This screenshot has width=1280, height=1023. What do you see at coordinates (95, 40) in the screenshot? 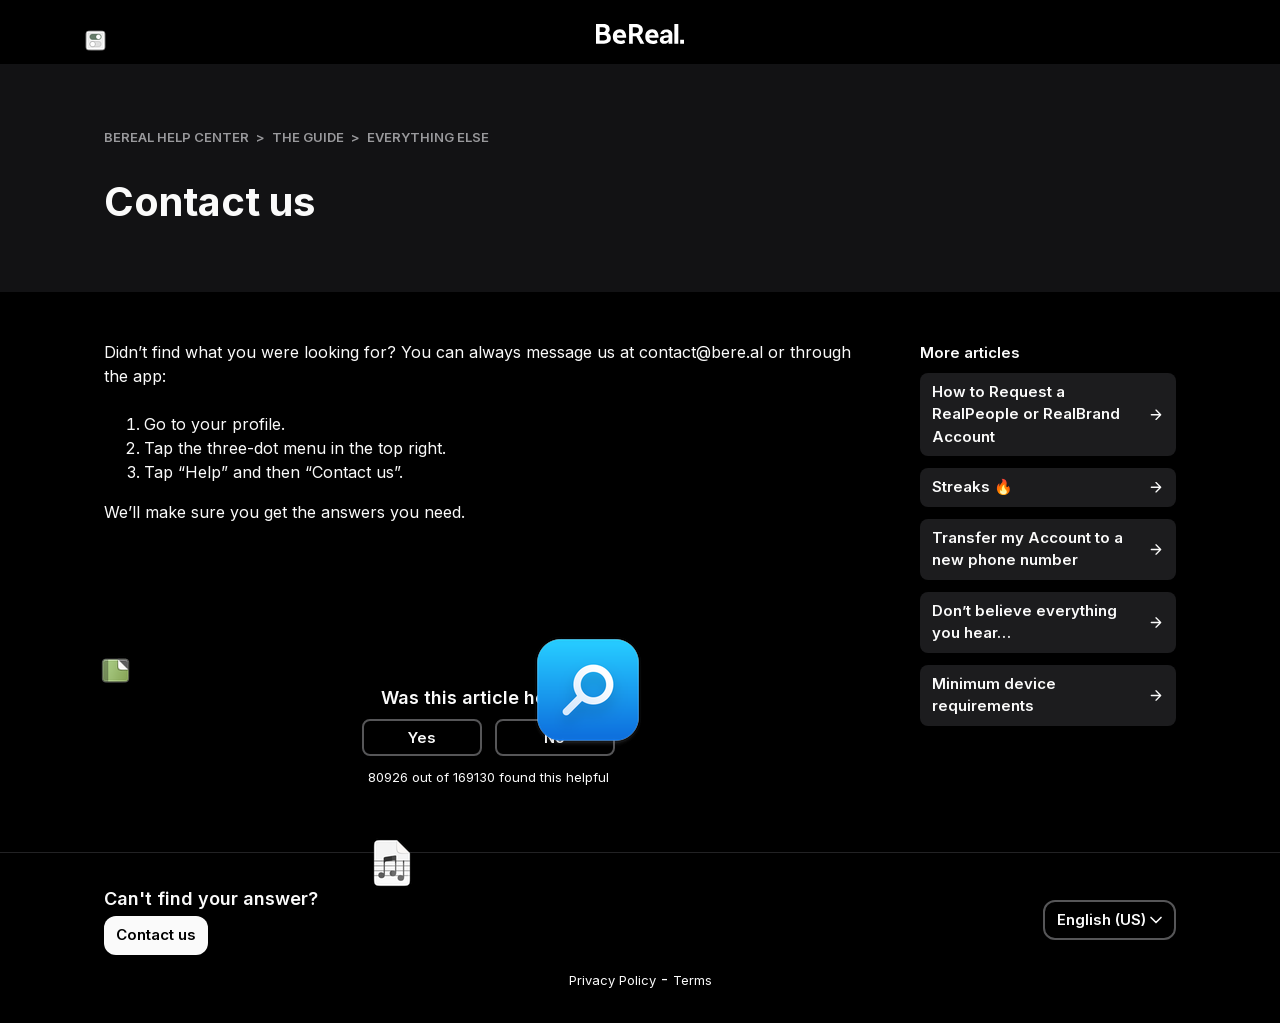
I see `open gnome tweaks settings` at bounding box center [95, 40].